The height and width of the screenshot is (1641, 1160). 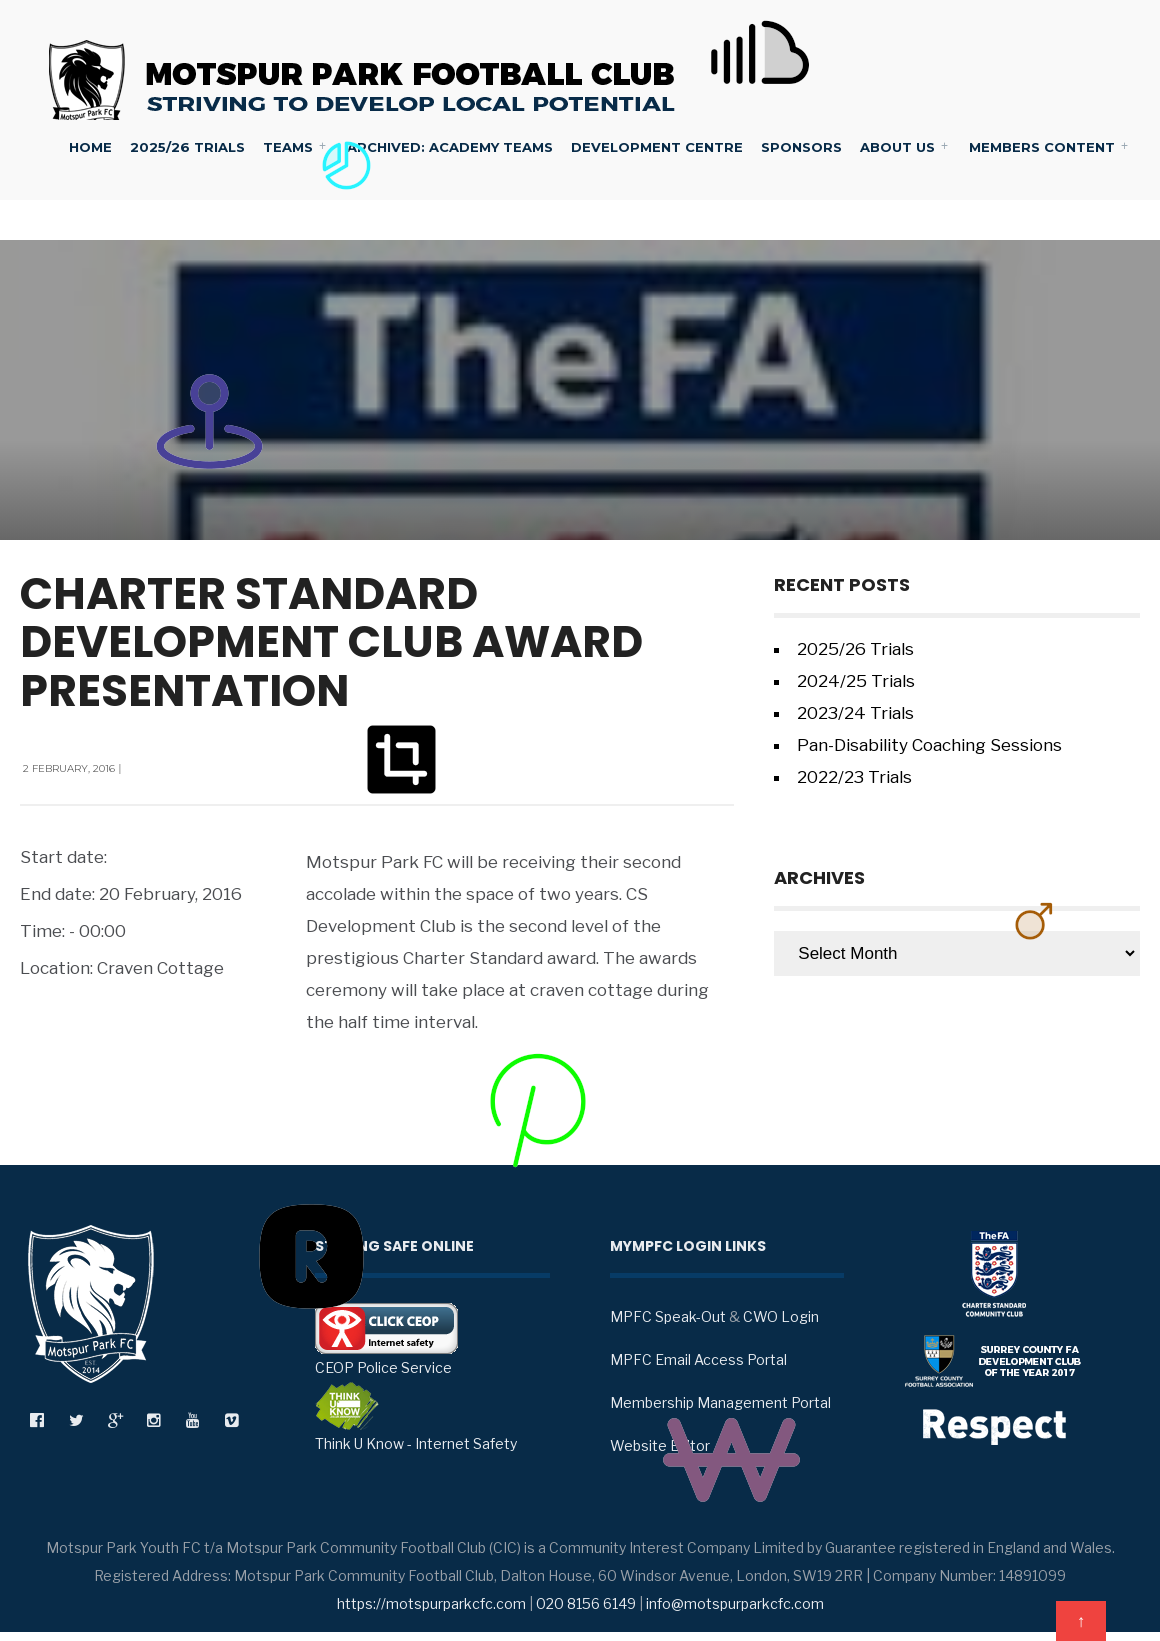 What do you see at coordinates (731, 1455) in the screenshot?
I see `indicates south korean won currency` at bounding box center [731, 1455].